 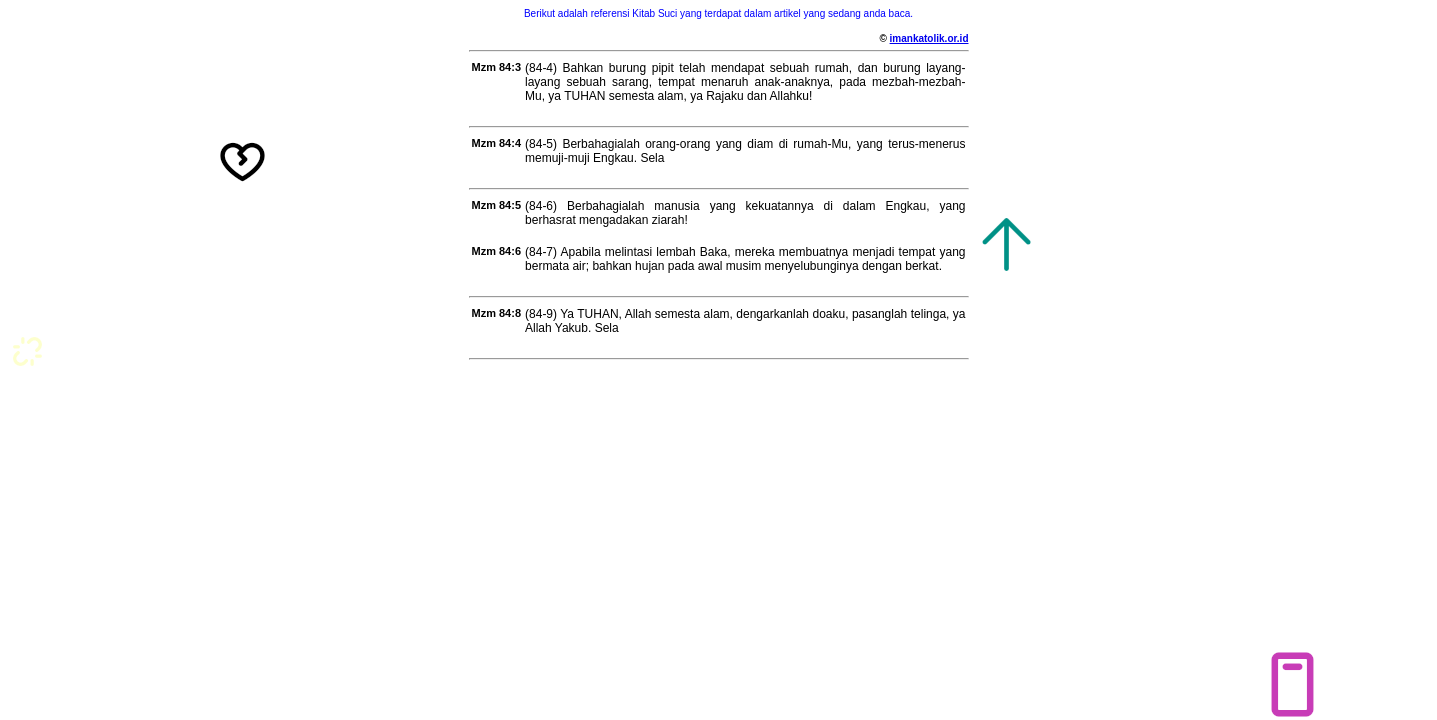 What do you see at coordinates (1292, 684) in the screenshot?
I see `mobile device speaker settings` at bounding box center [1292, 684].